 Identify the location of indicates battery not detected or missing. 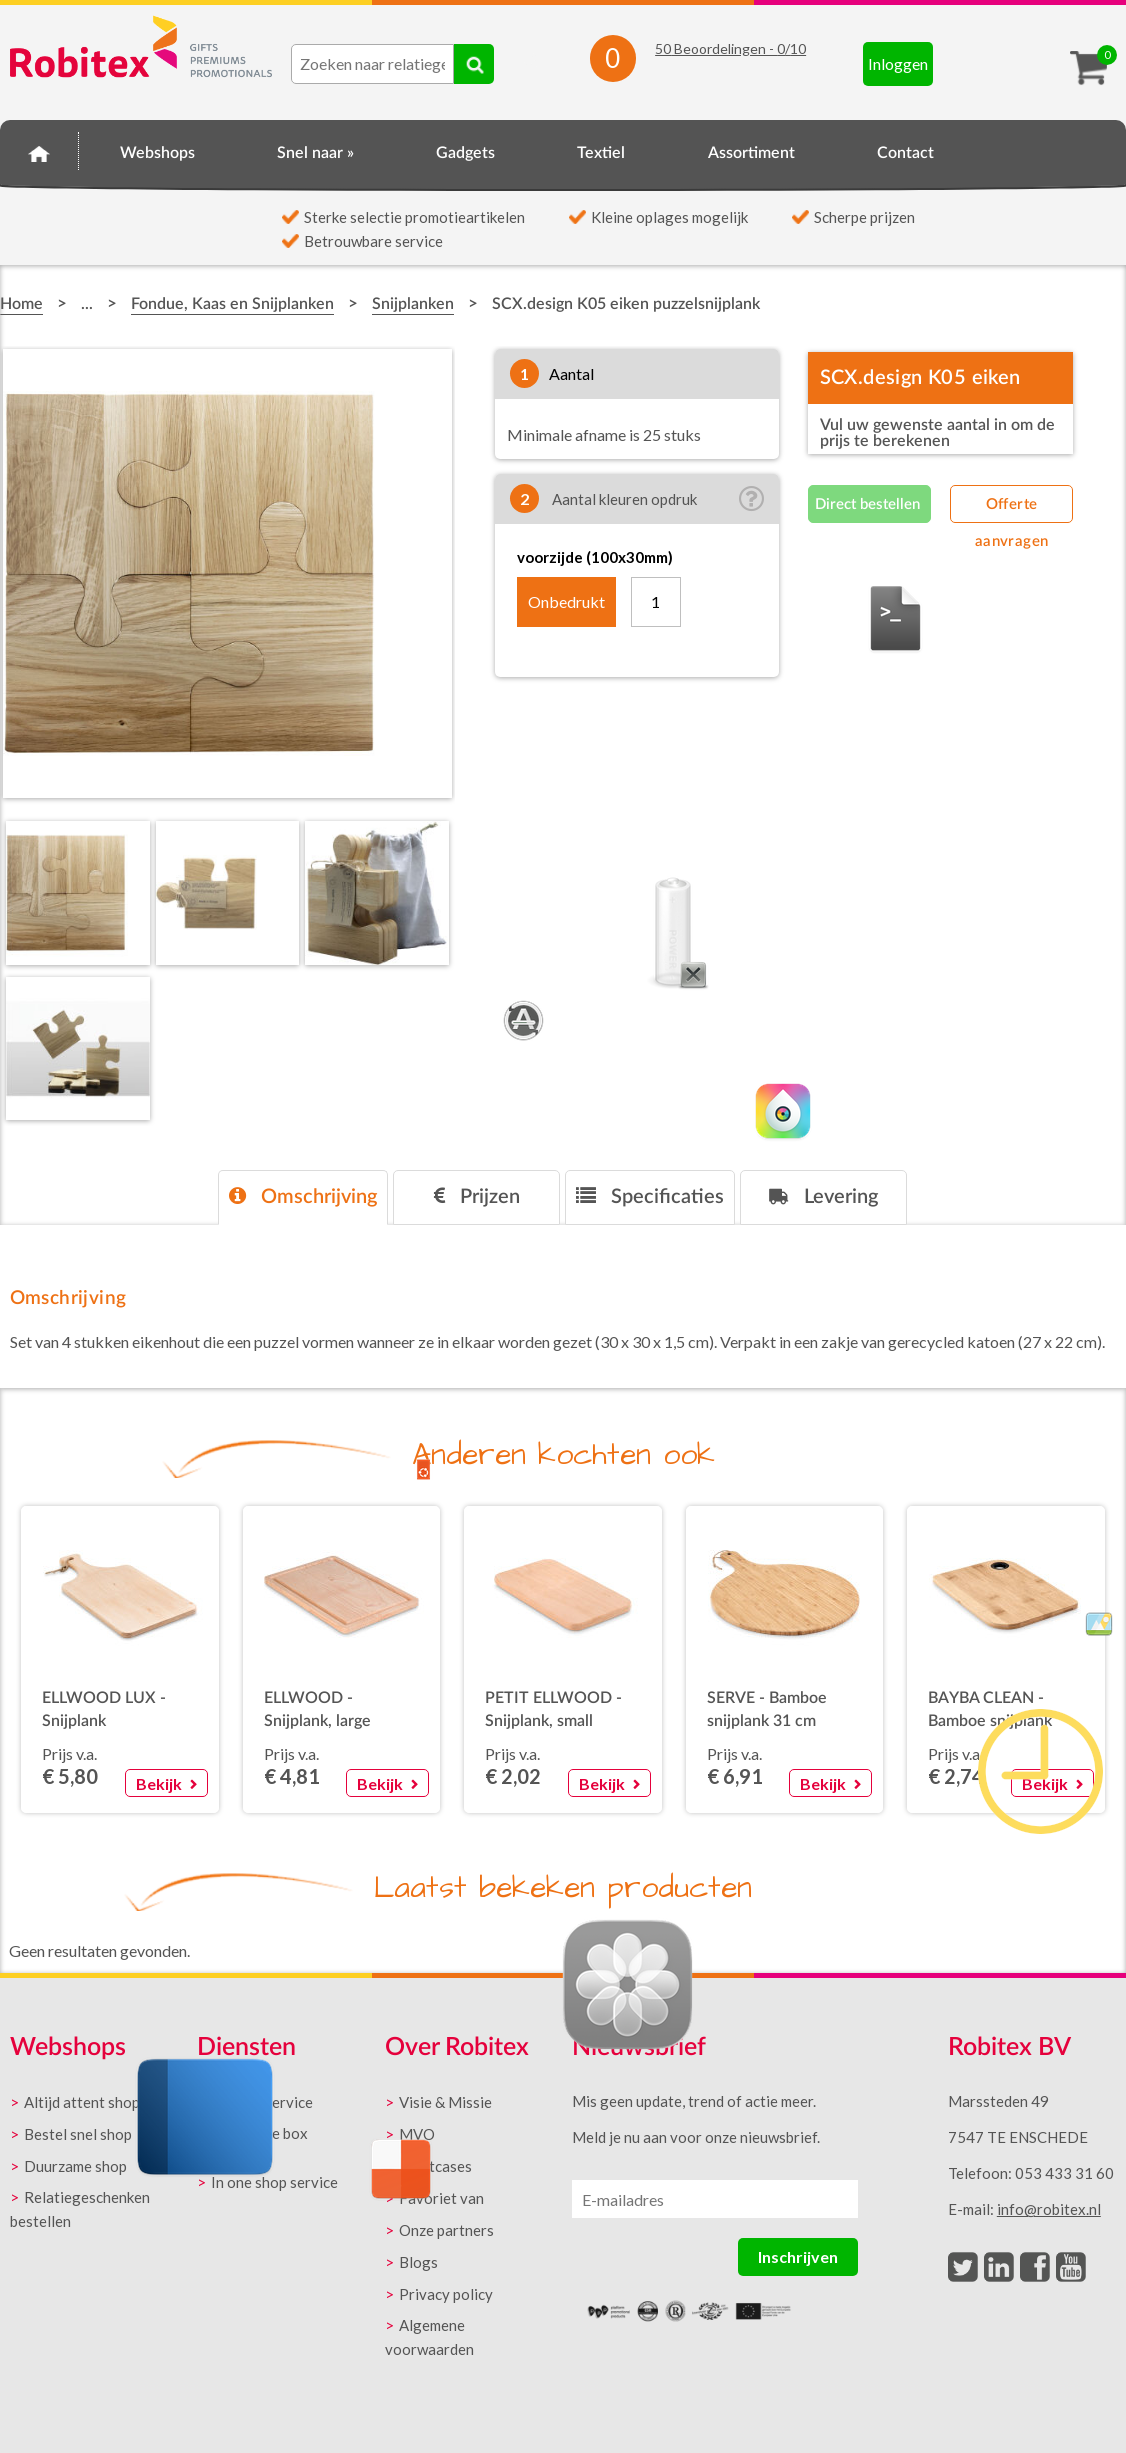
(673, 934).